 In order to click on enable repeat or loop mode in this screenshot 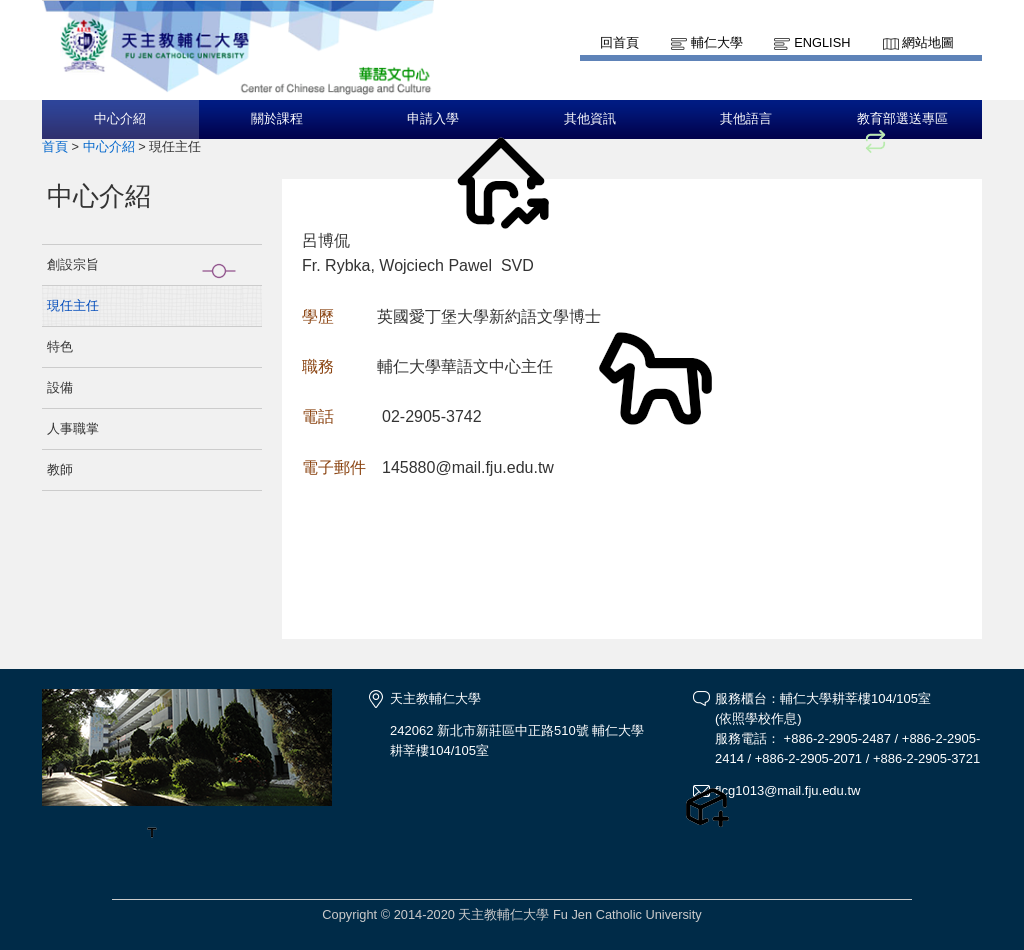, I will do `click(875, 141)`.